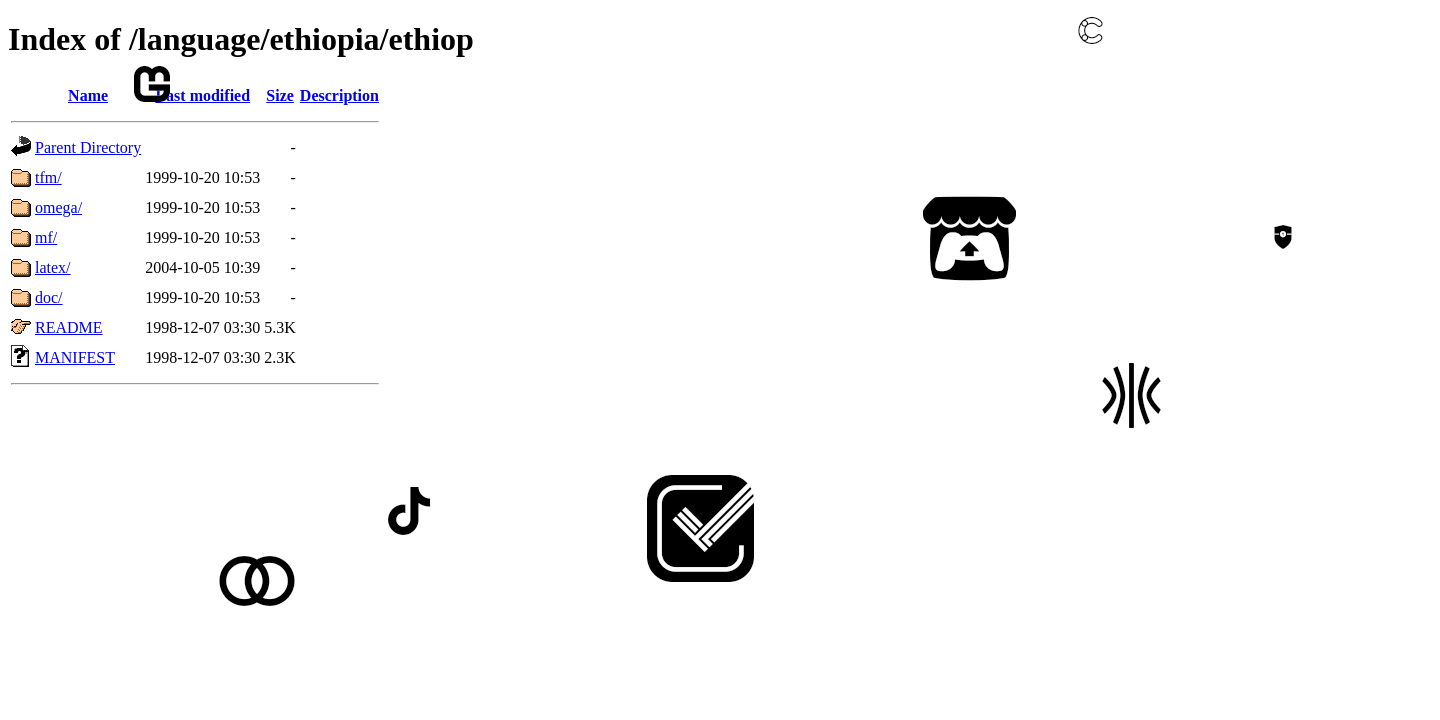 Image resolution: width=1440 pixels, height=720 pixels. I want to click on pay with mastercard, so click(257, 581).